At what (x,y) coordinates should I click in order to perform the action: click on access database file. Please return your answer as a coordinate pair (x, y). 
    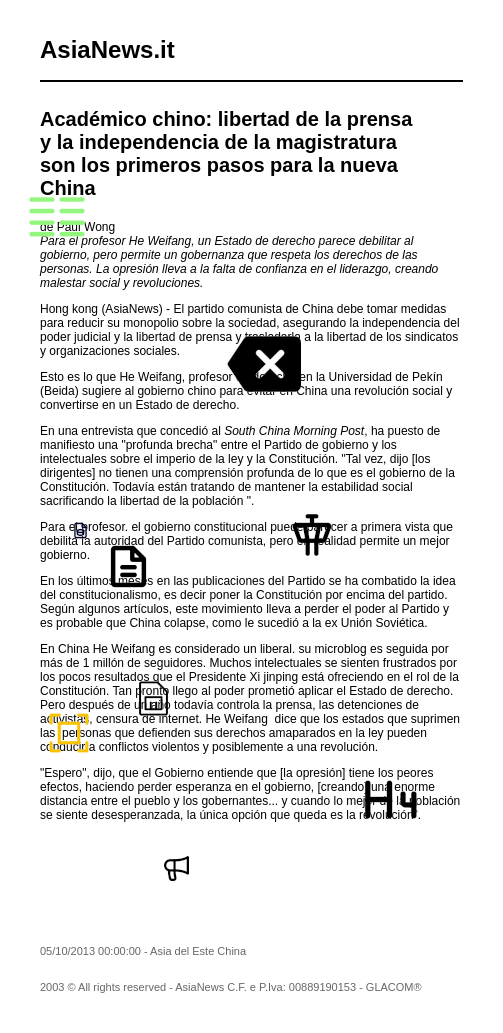
    Looking at the image, I should click on (80, 530).